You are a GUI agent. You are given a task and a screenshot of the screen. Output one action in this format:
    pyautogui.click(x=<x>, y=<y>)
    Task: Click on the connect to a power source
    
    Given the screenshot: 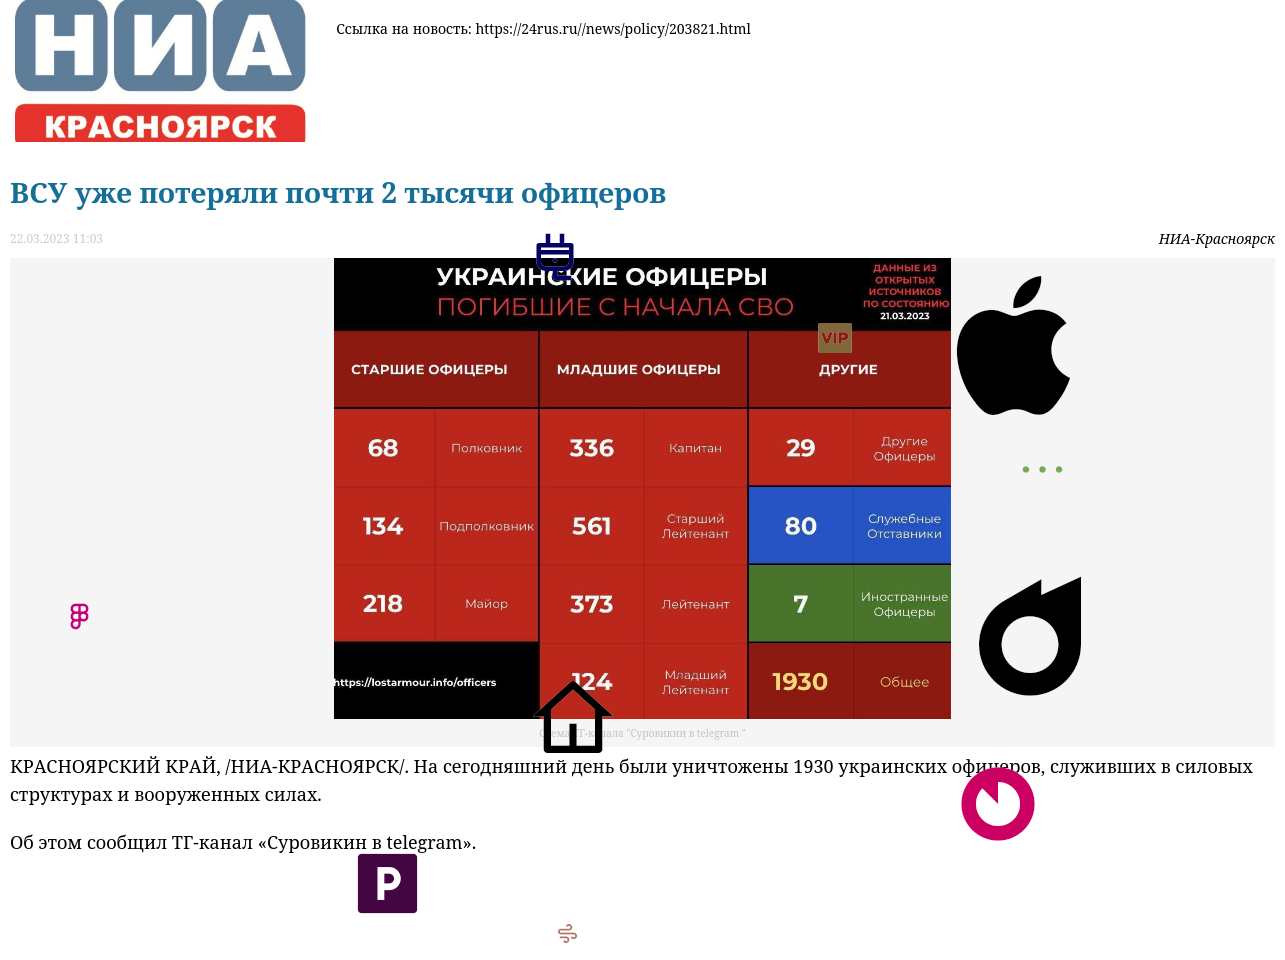 What is the action you would take?
    pyautogui.click(x=555, y=257)
    